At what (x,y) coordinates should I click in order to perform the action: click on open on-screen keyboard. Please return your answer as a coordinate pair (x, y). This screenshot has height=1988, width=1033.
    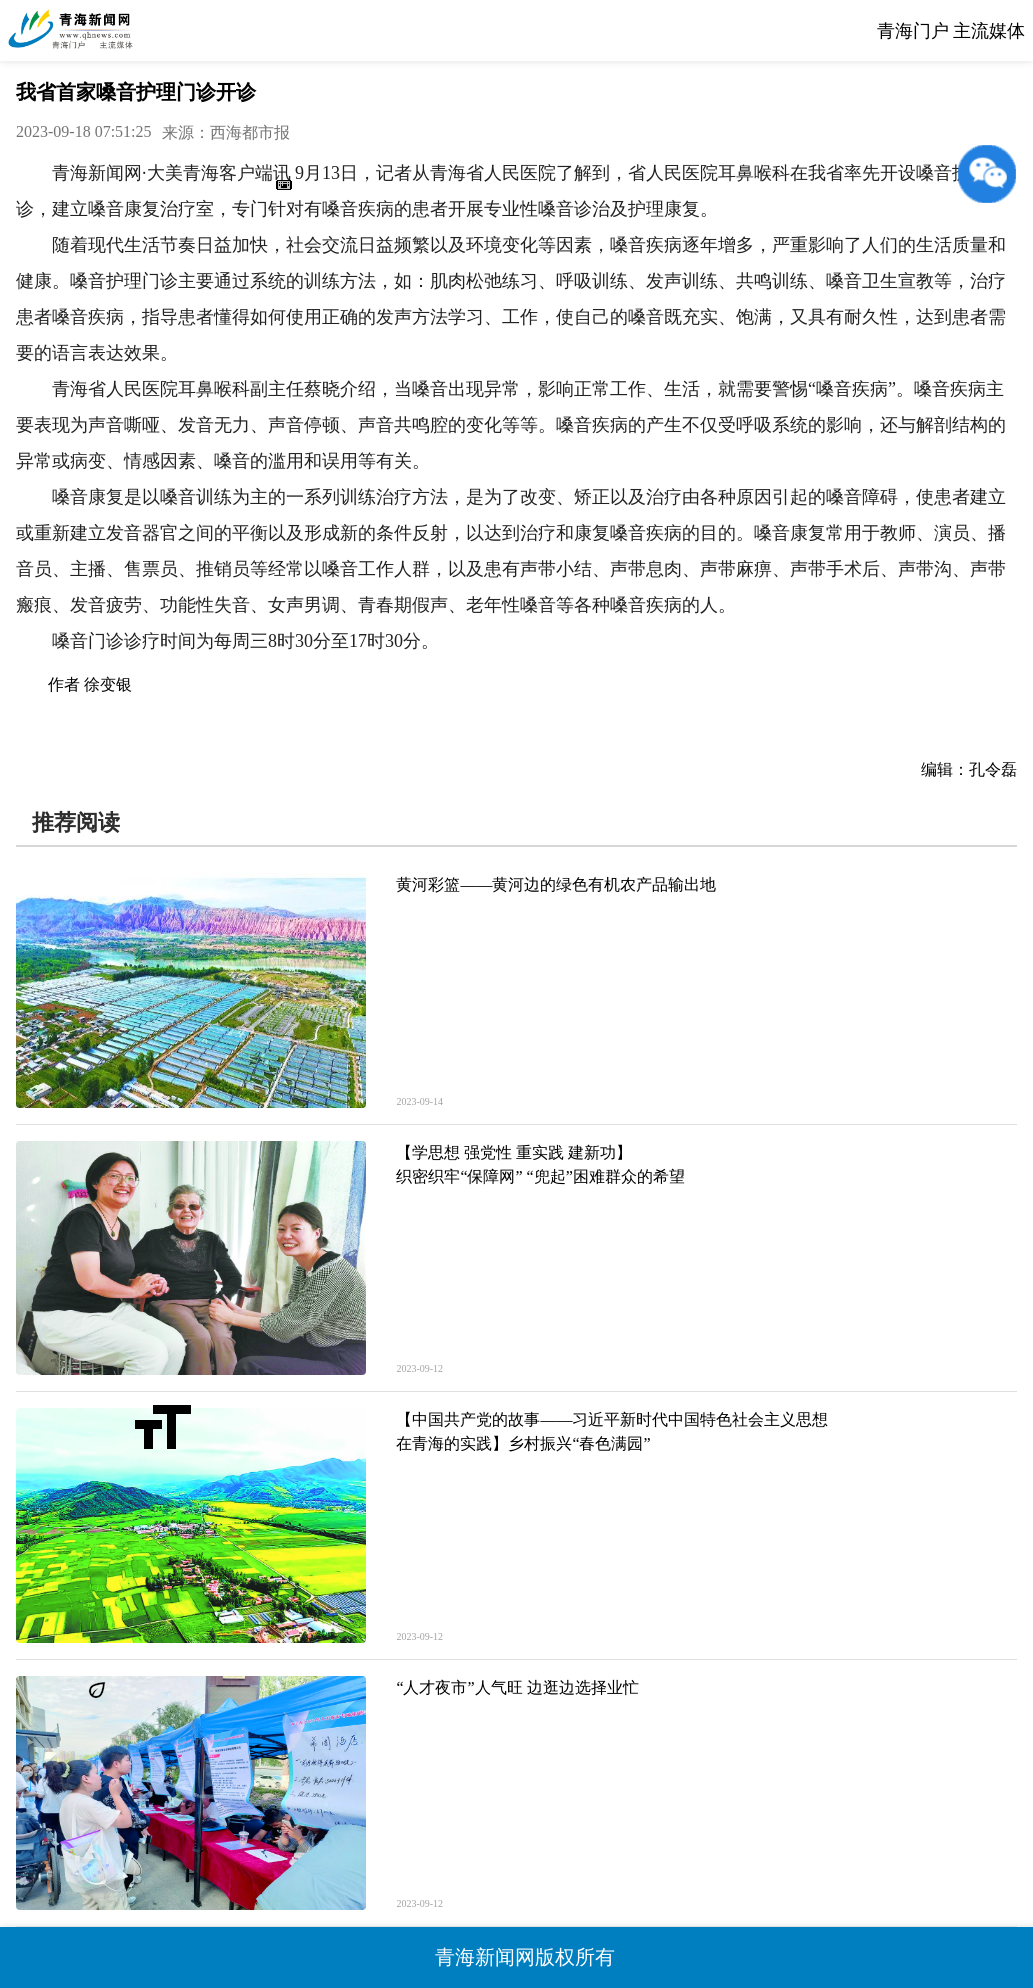
    Looking at the image, I should click on (284, 185).